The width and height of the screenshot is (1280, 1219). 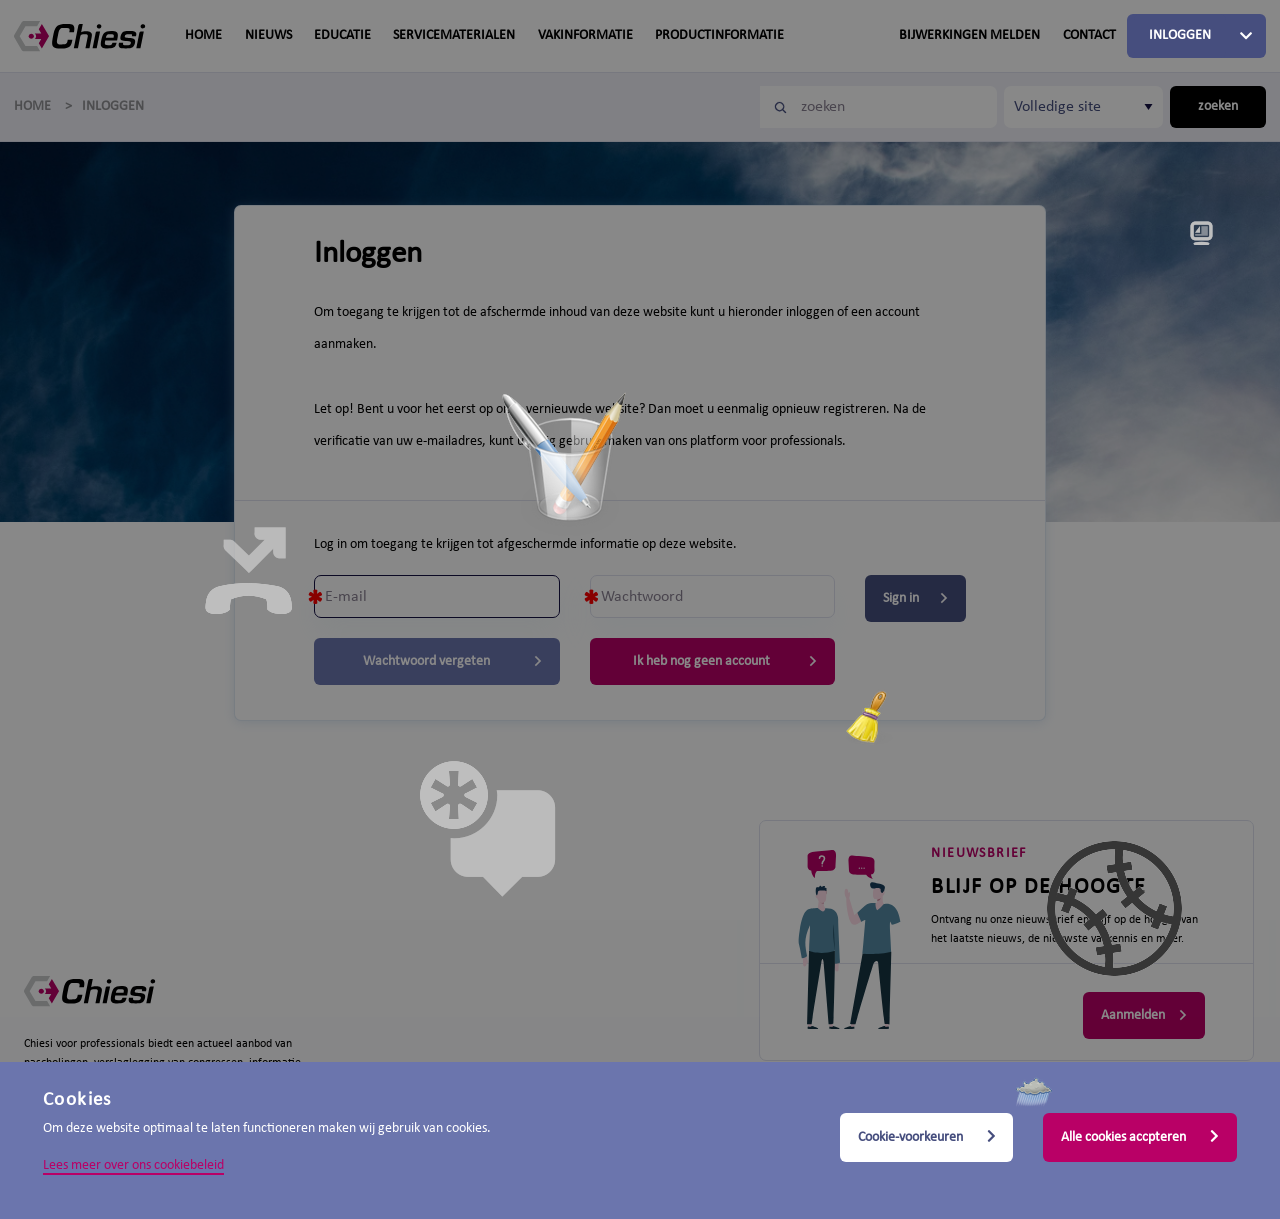 What do you see at coordinates (567, 456) in the screenshot?
I see `access office and productivity applications` at bounding box center [567, 456].